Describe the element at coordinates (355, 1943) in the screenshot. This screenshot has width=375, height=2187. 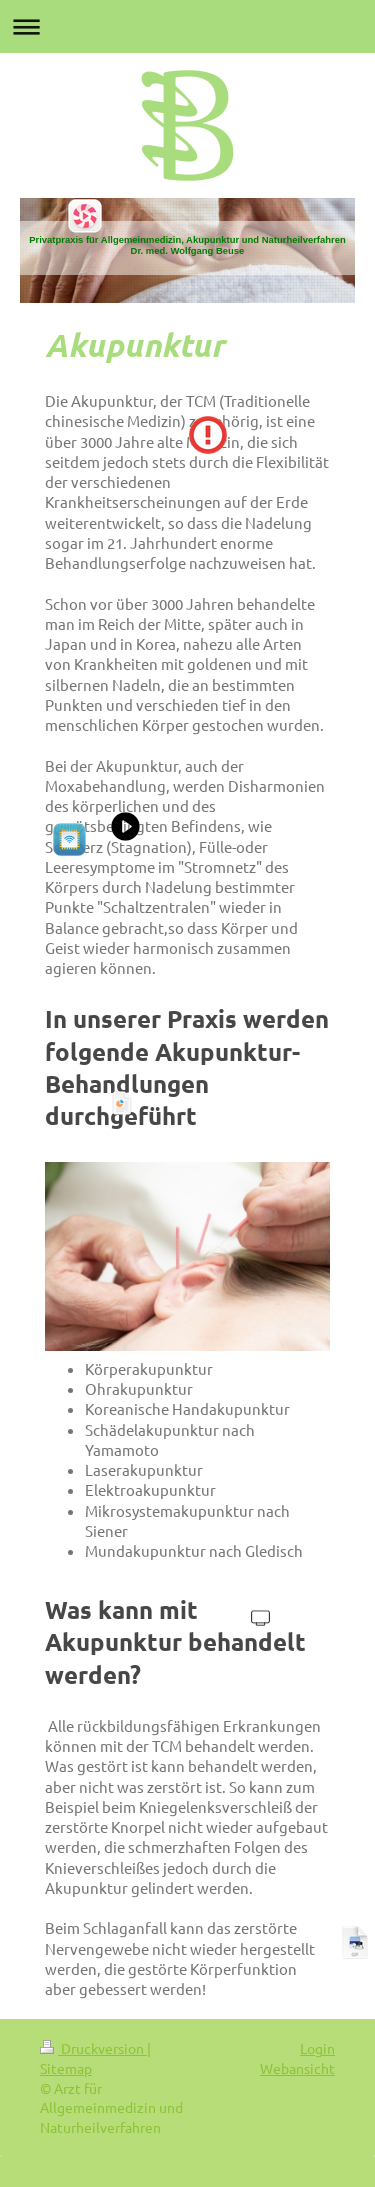
I see `a GIF image file` at that location.